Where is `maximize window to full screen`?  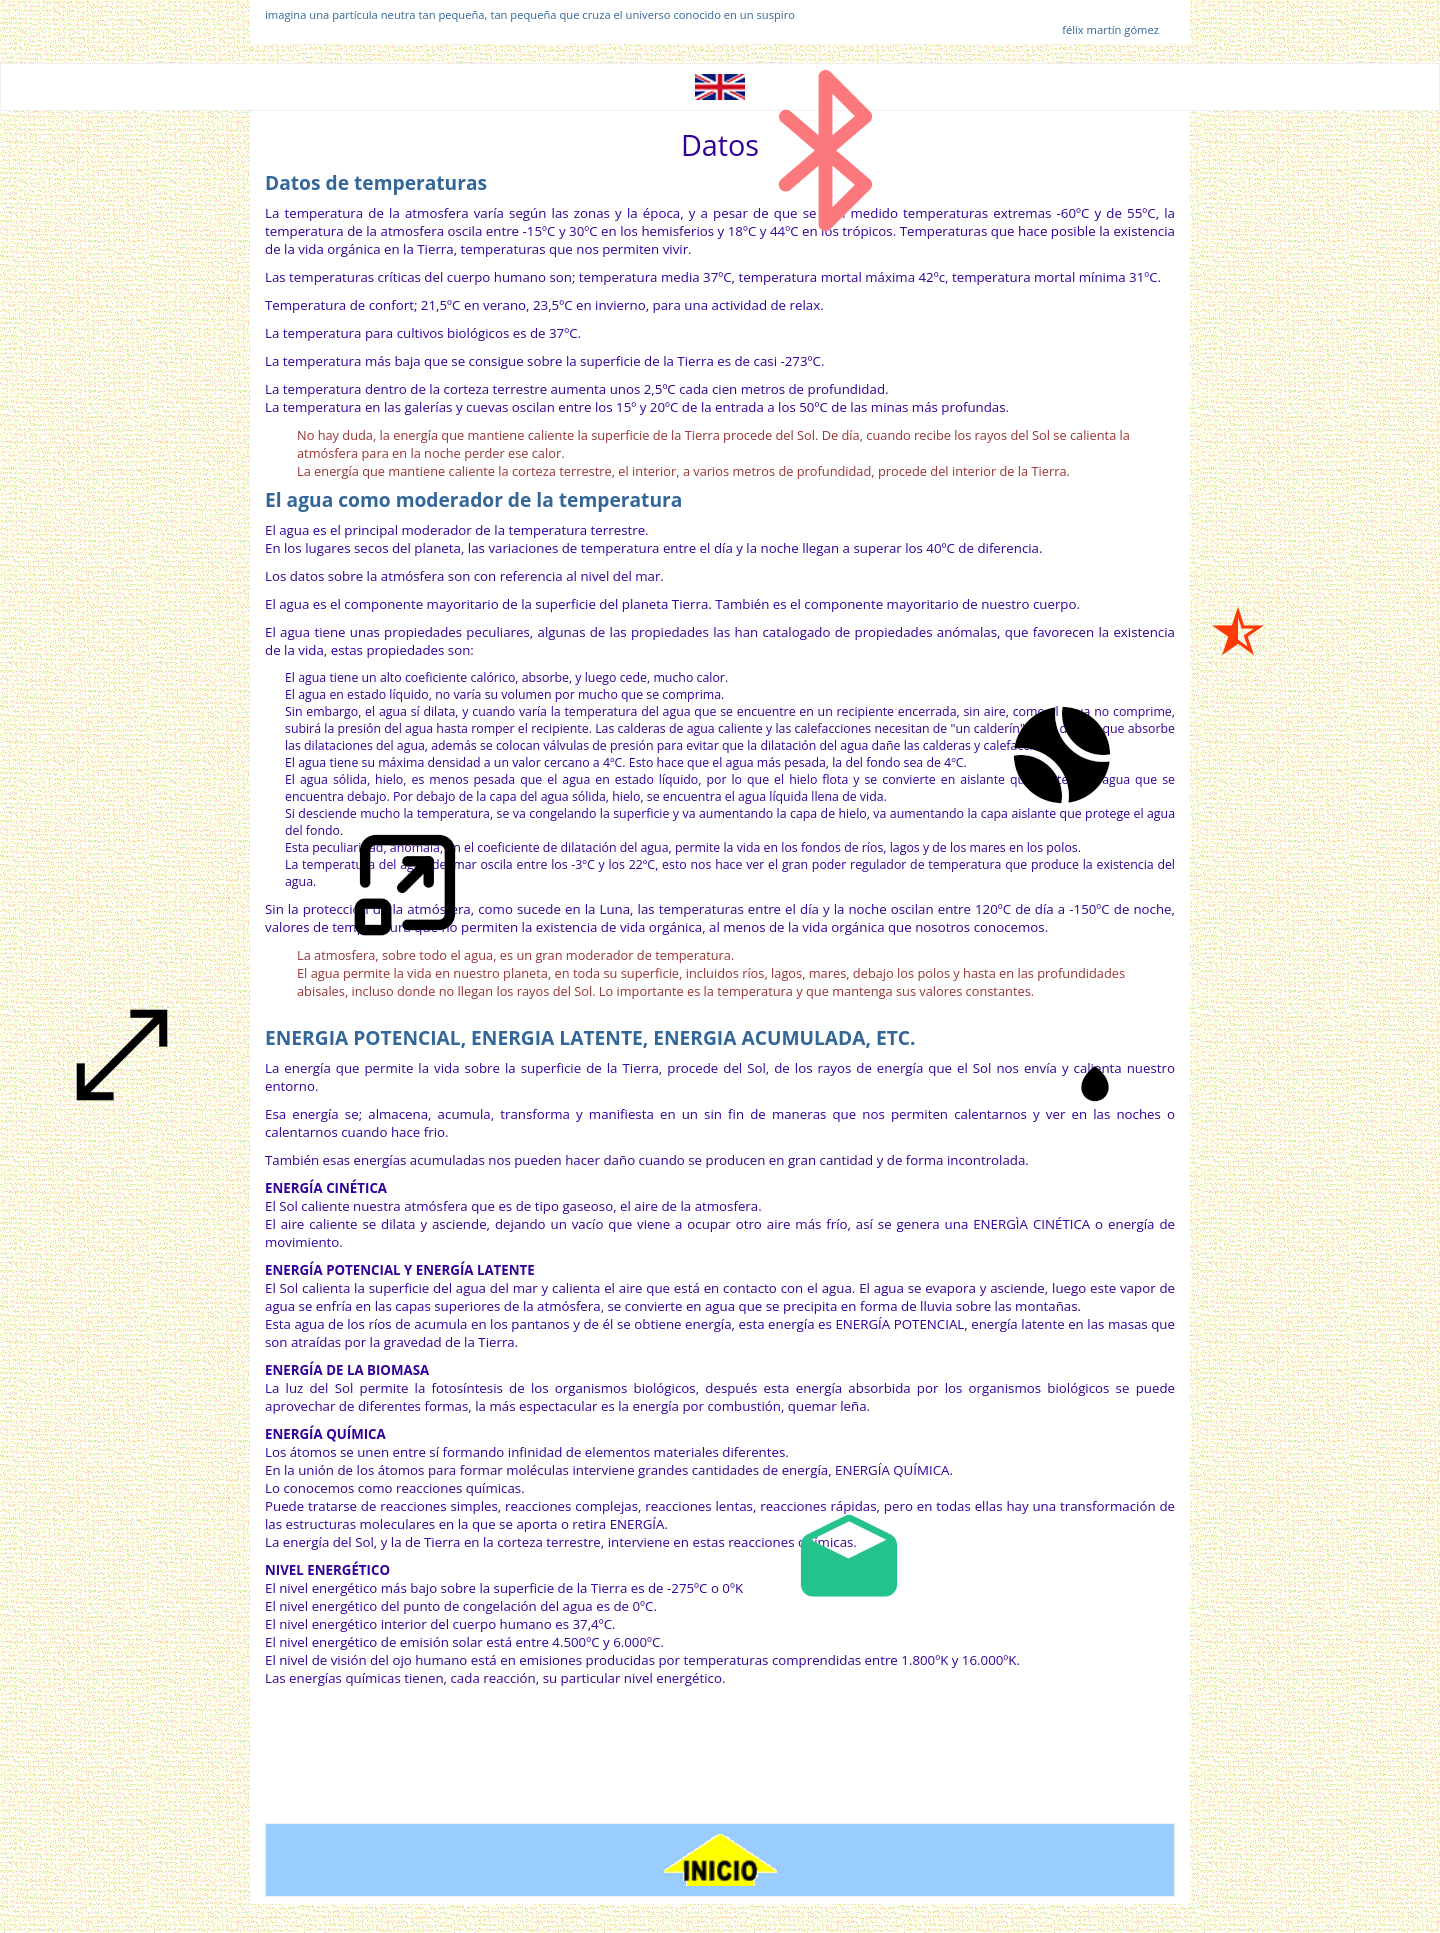 maximize window to full screen is located at coordinates (407, 882).